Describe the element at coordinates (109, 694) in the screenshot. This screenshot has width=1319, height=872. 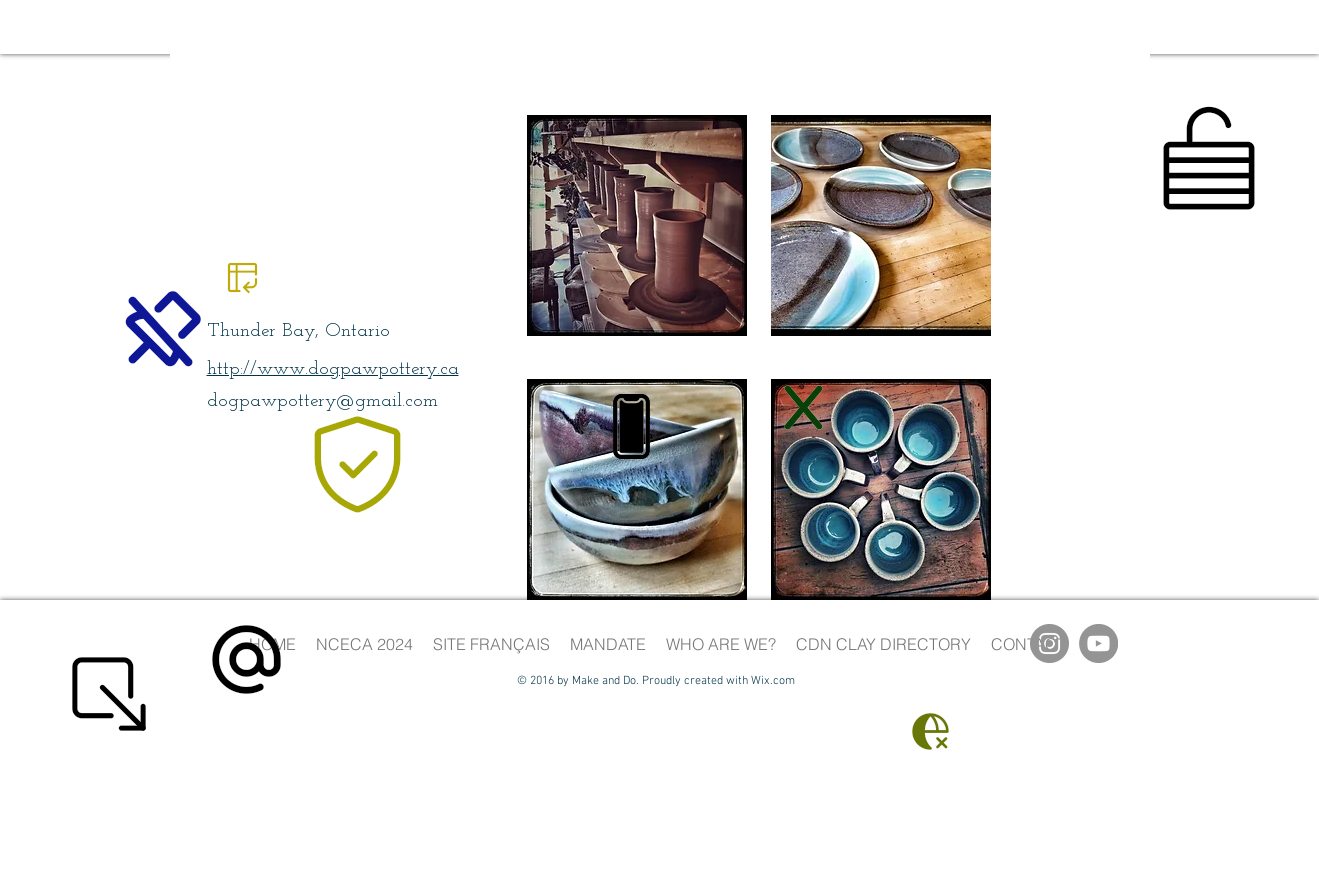
I see `expand content to full screen` at that location.